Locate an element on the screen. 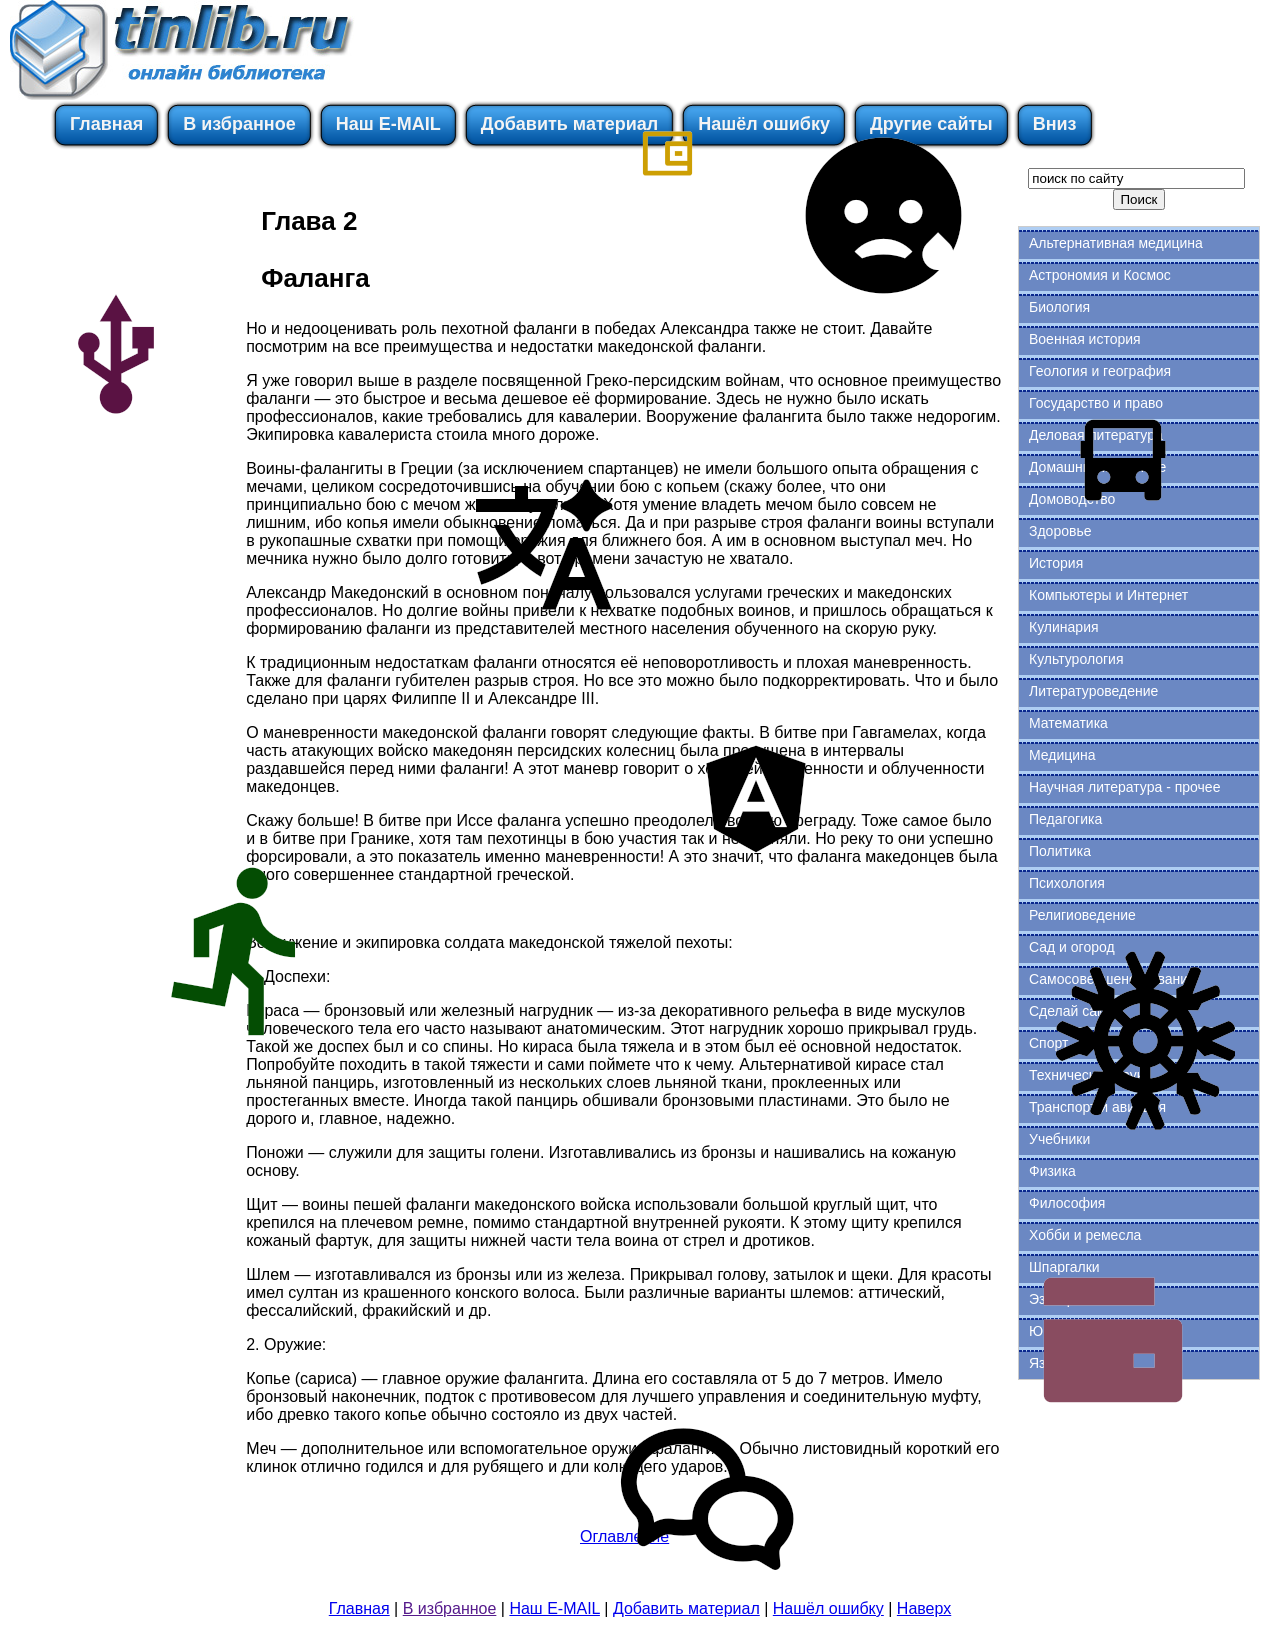 Image resolution: width=1280 pixels, height=1636 pixels. knex.js database query builder is located at coordinates (1145, 1040).